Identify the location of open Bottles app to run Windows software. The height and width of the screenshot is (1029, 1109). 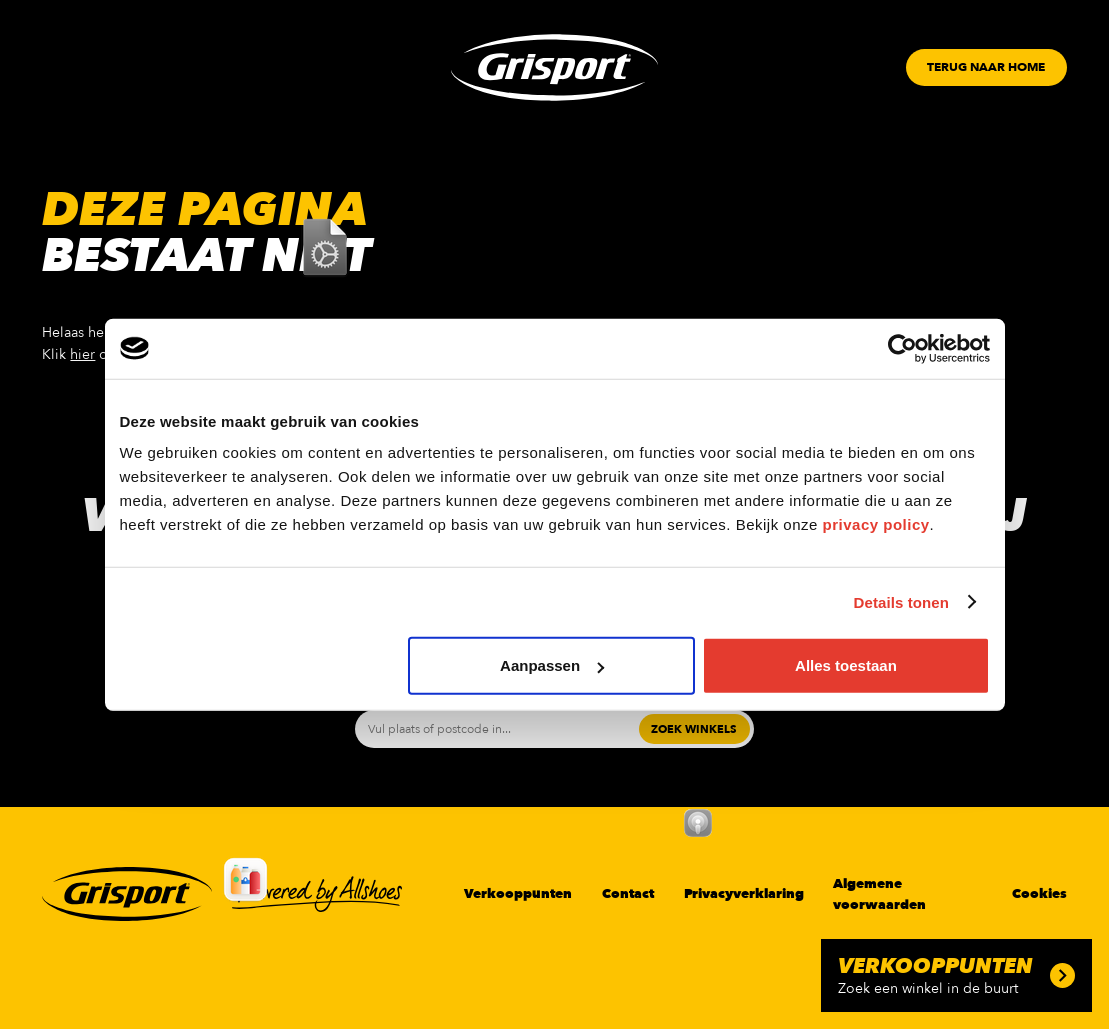
(245, 879).